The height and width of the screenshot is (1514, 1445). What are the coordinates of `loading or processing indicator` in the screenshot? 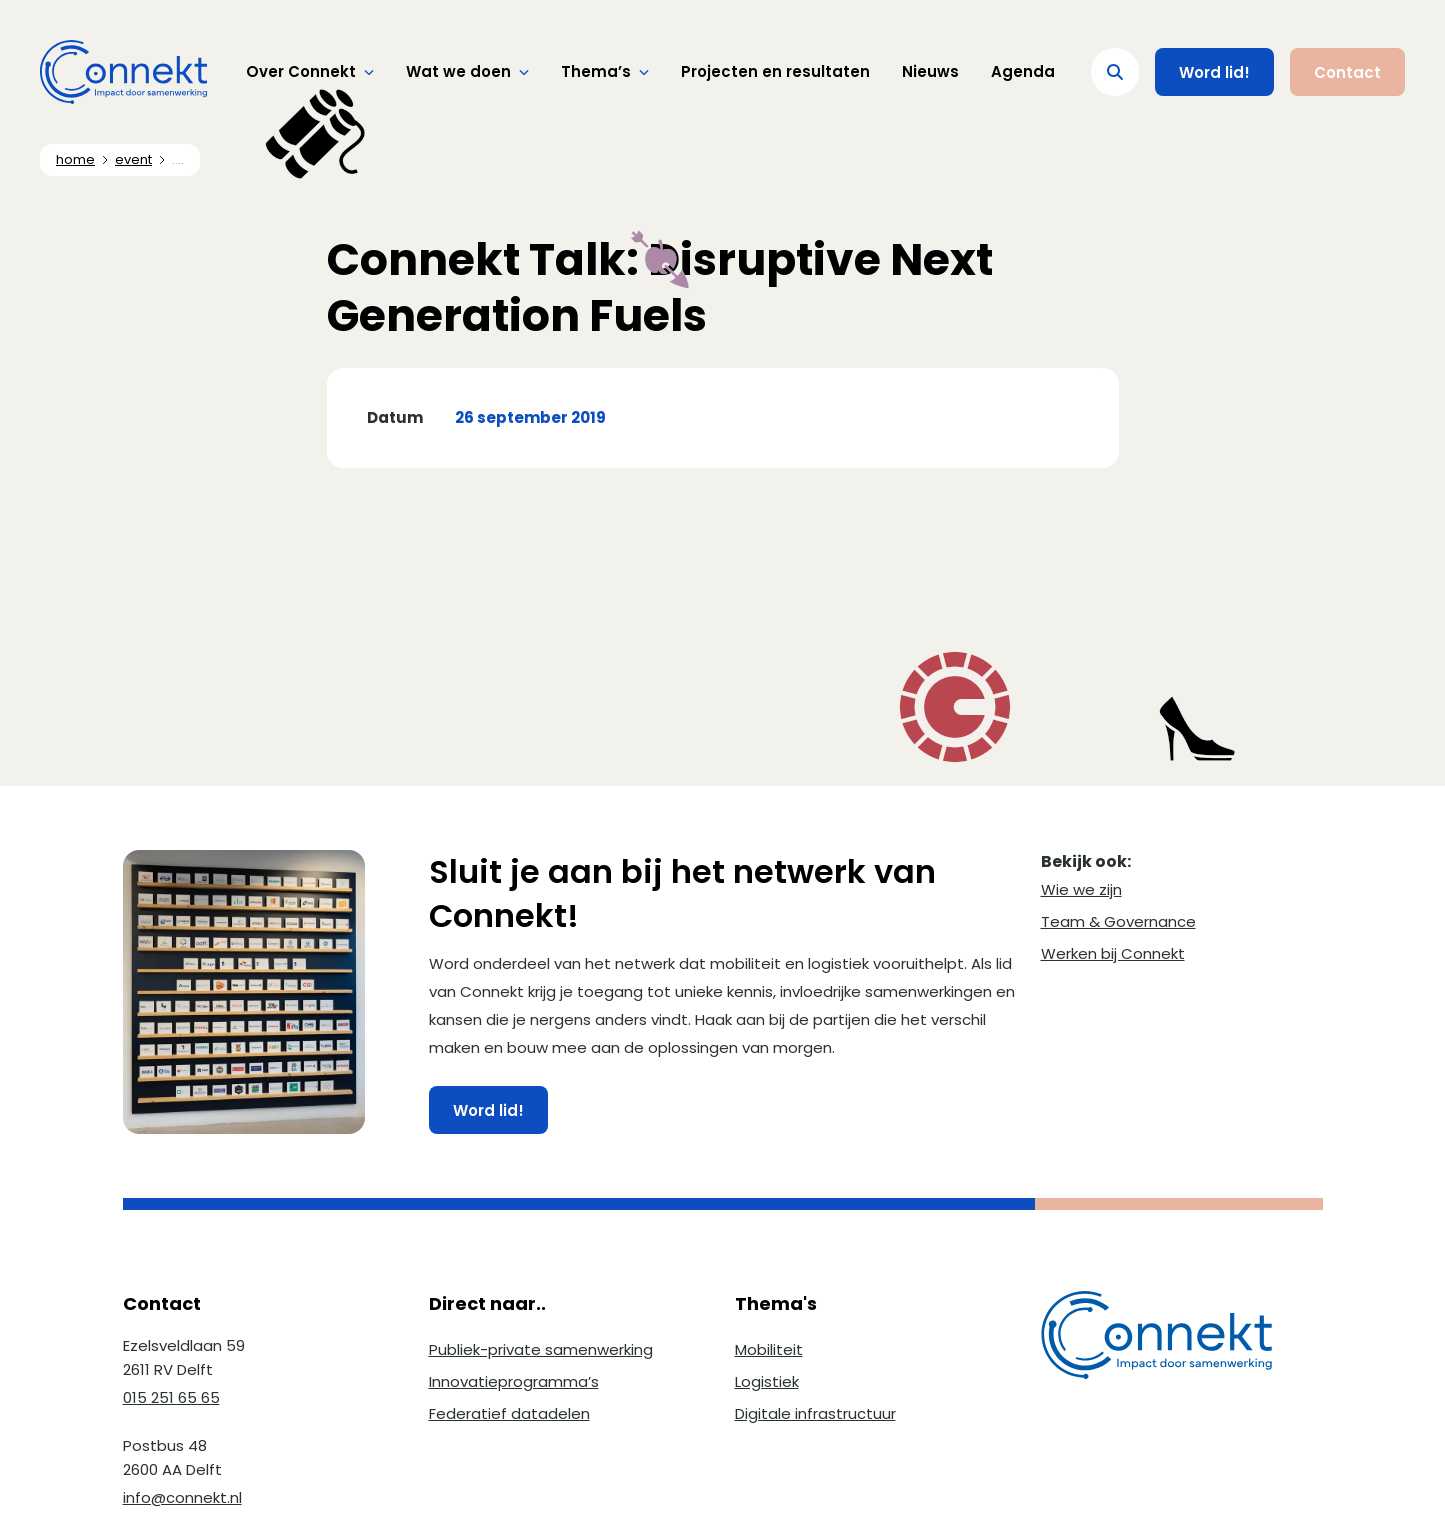 It's located at (955, 707).